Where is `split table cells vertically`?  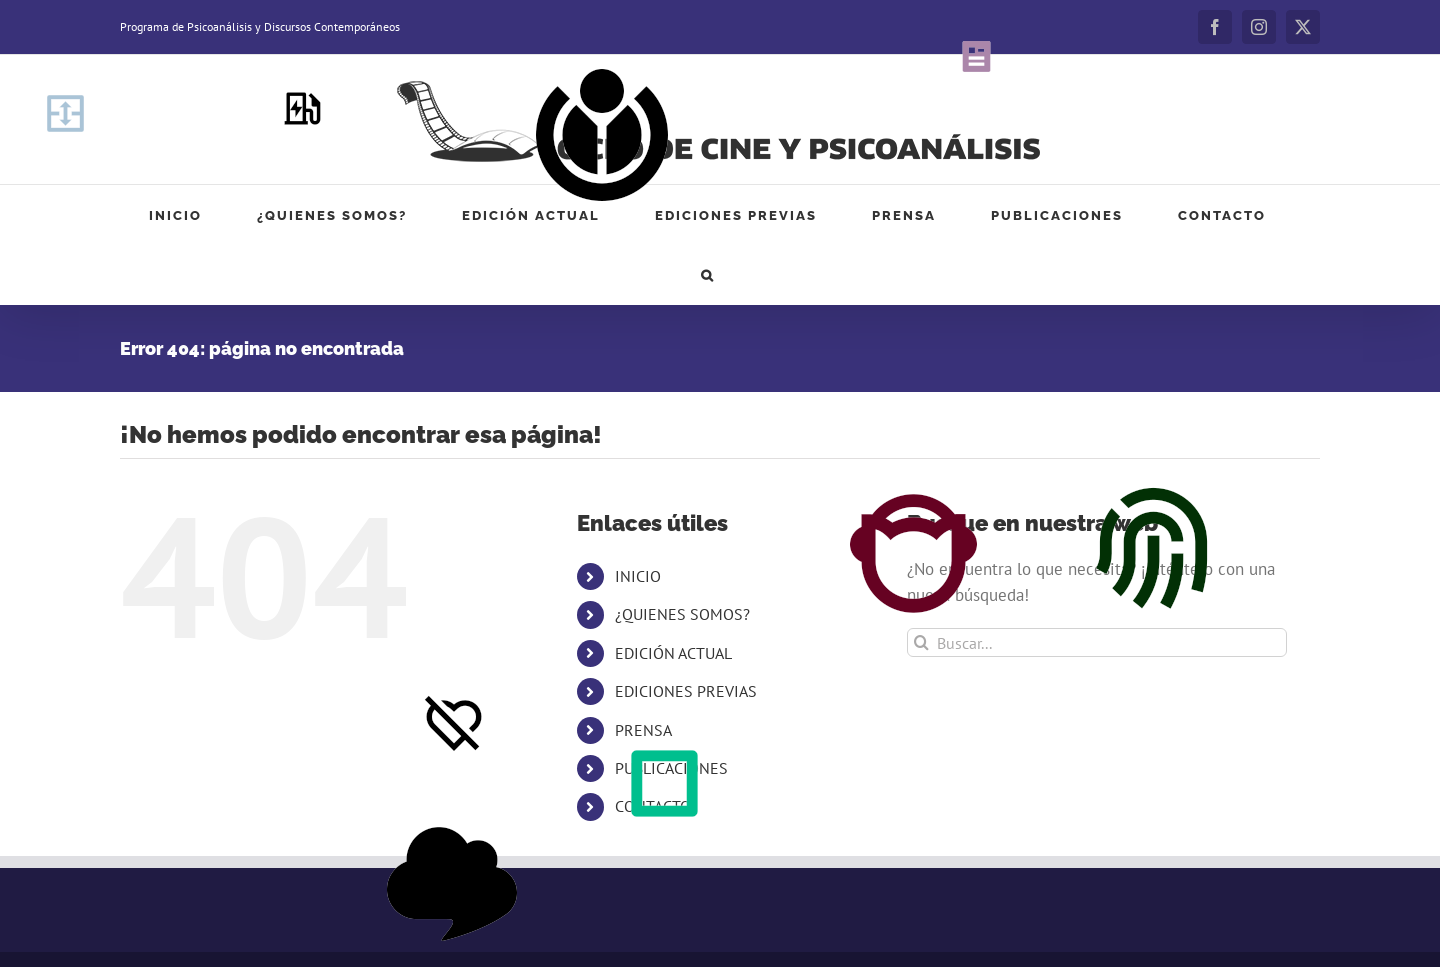
split table cells vertically is located at coordinates (65, 113).